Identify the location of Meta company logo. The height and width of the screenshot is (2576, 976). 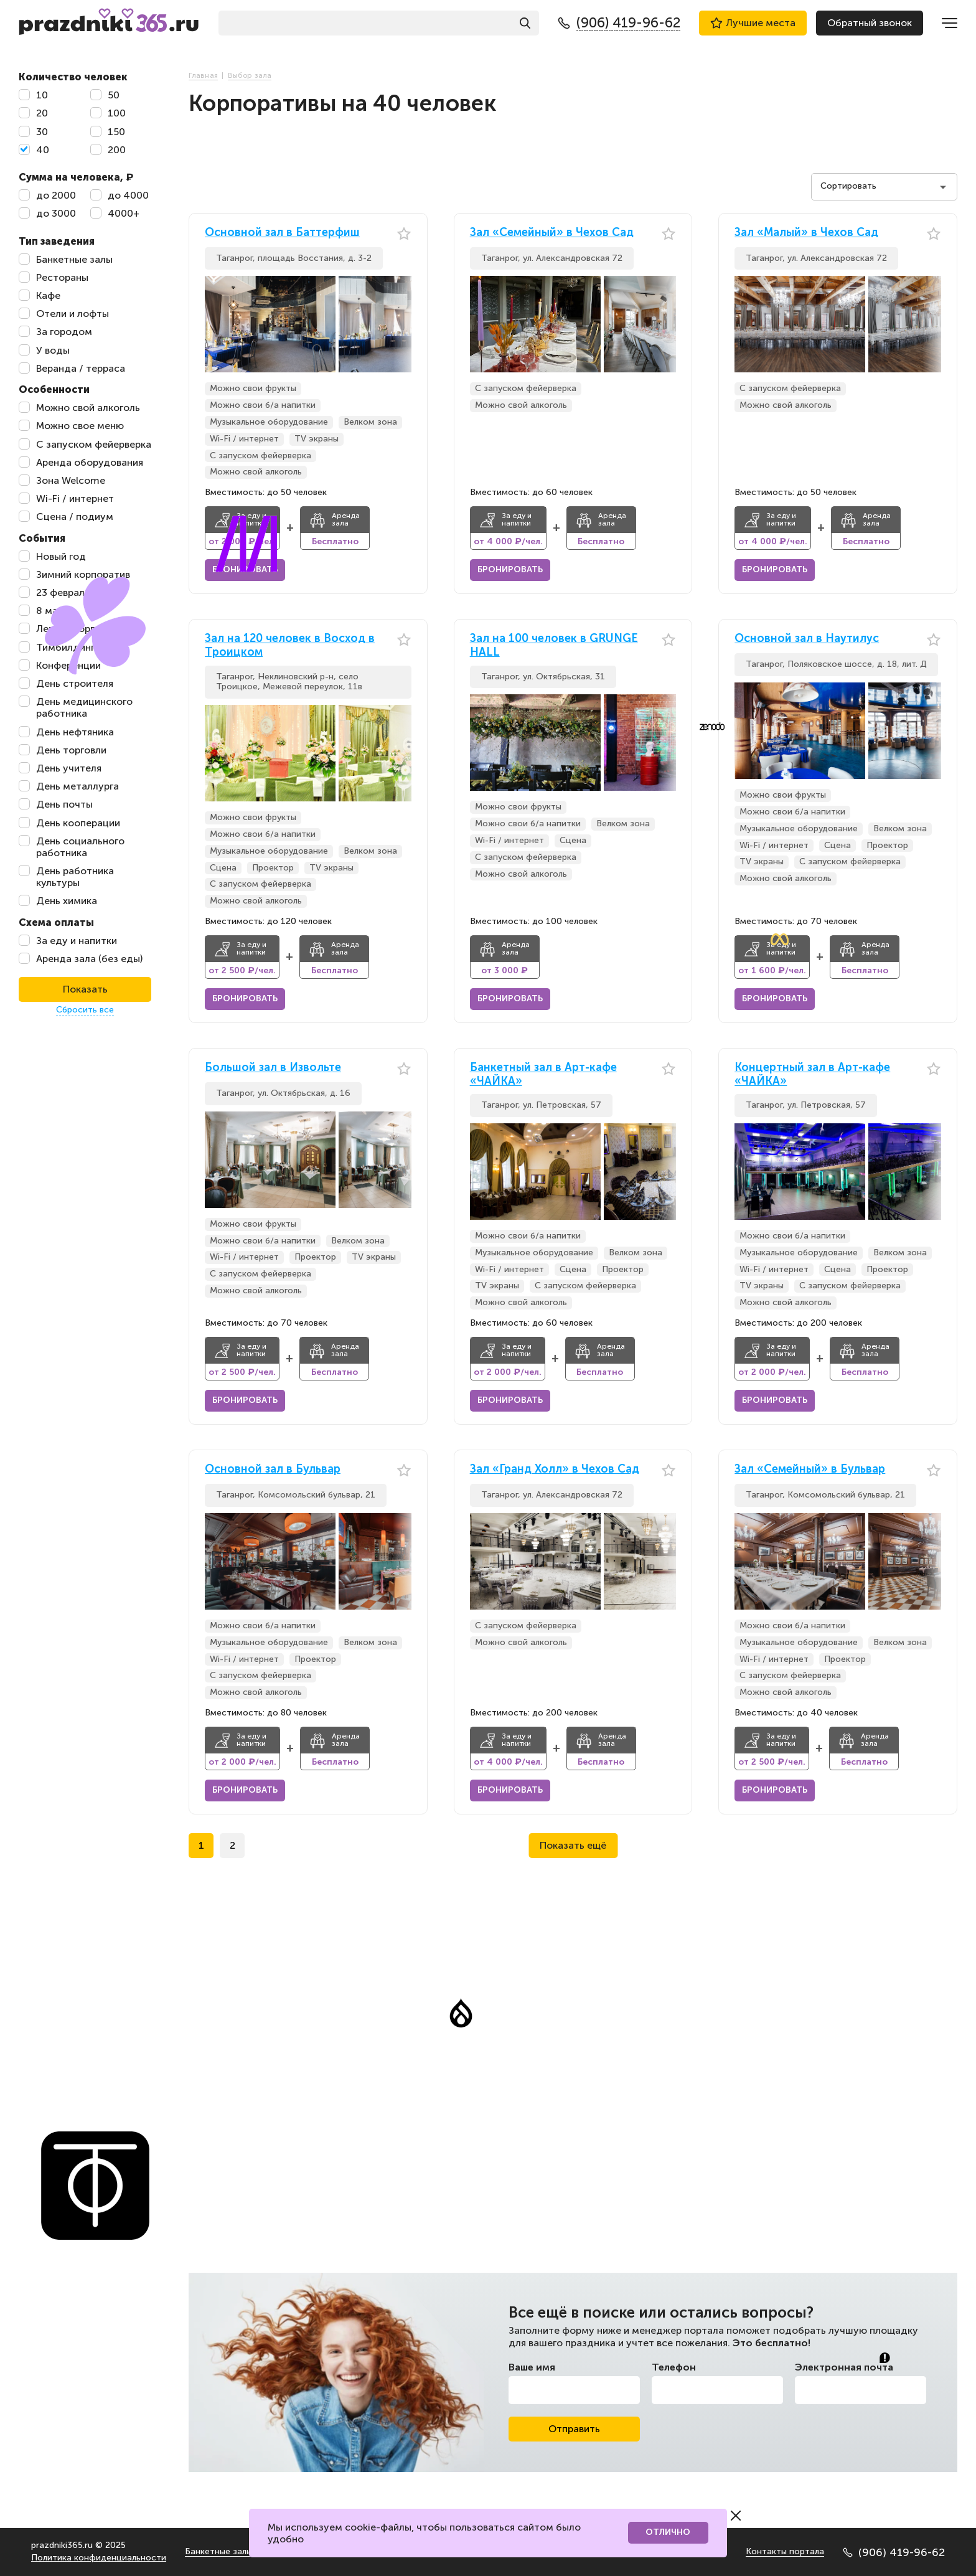
(779, 939).